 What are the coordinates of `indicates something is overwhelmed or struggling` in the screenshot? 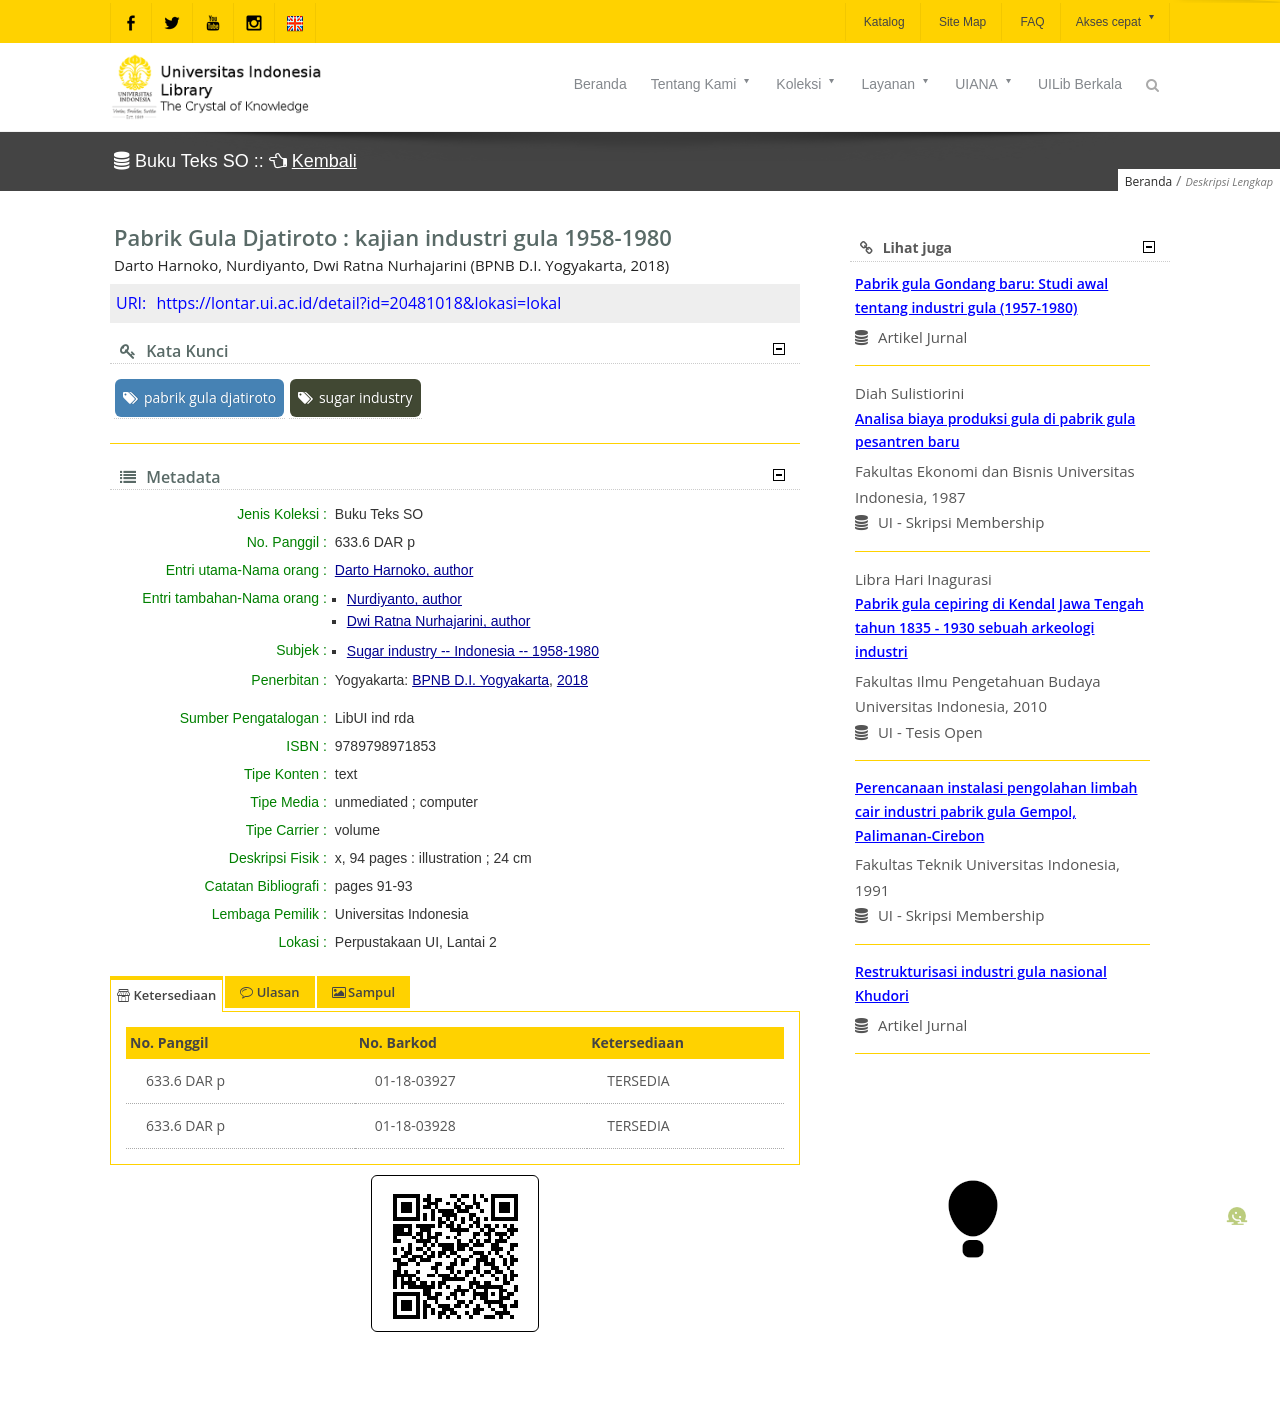 It's located at (1237, 1216).